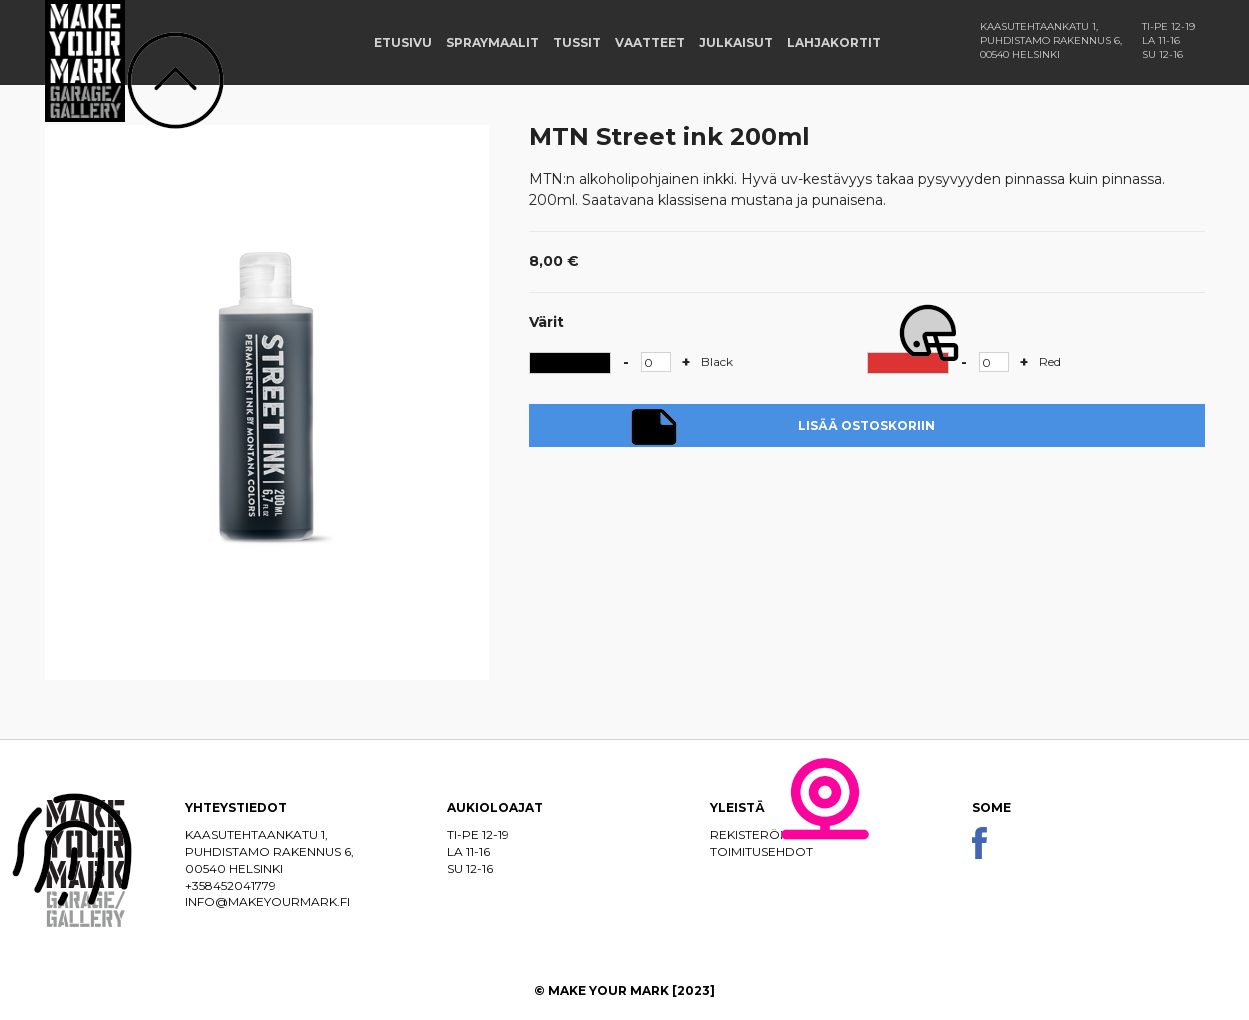  What do you see at coordinates (175, 80) in the screenshot?
I see `scroll up or return to top` at bounding box center [175, 80].